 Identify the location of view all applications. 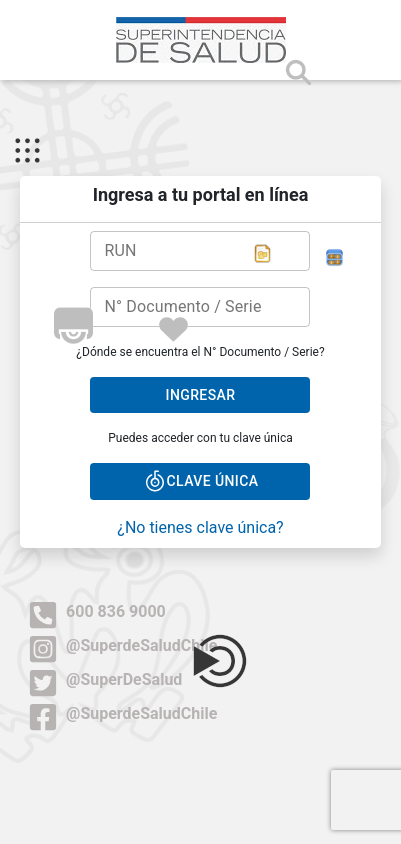
(27, 150).